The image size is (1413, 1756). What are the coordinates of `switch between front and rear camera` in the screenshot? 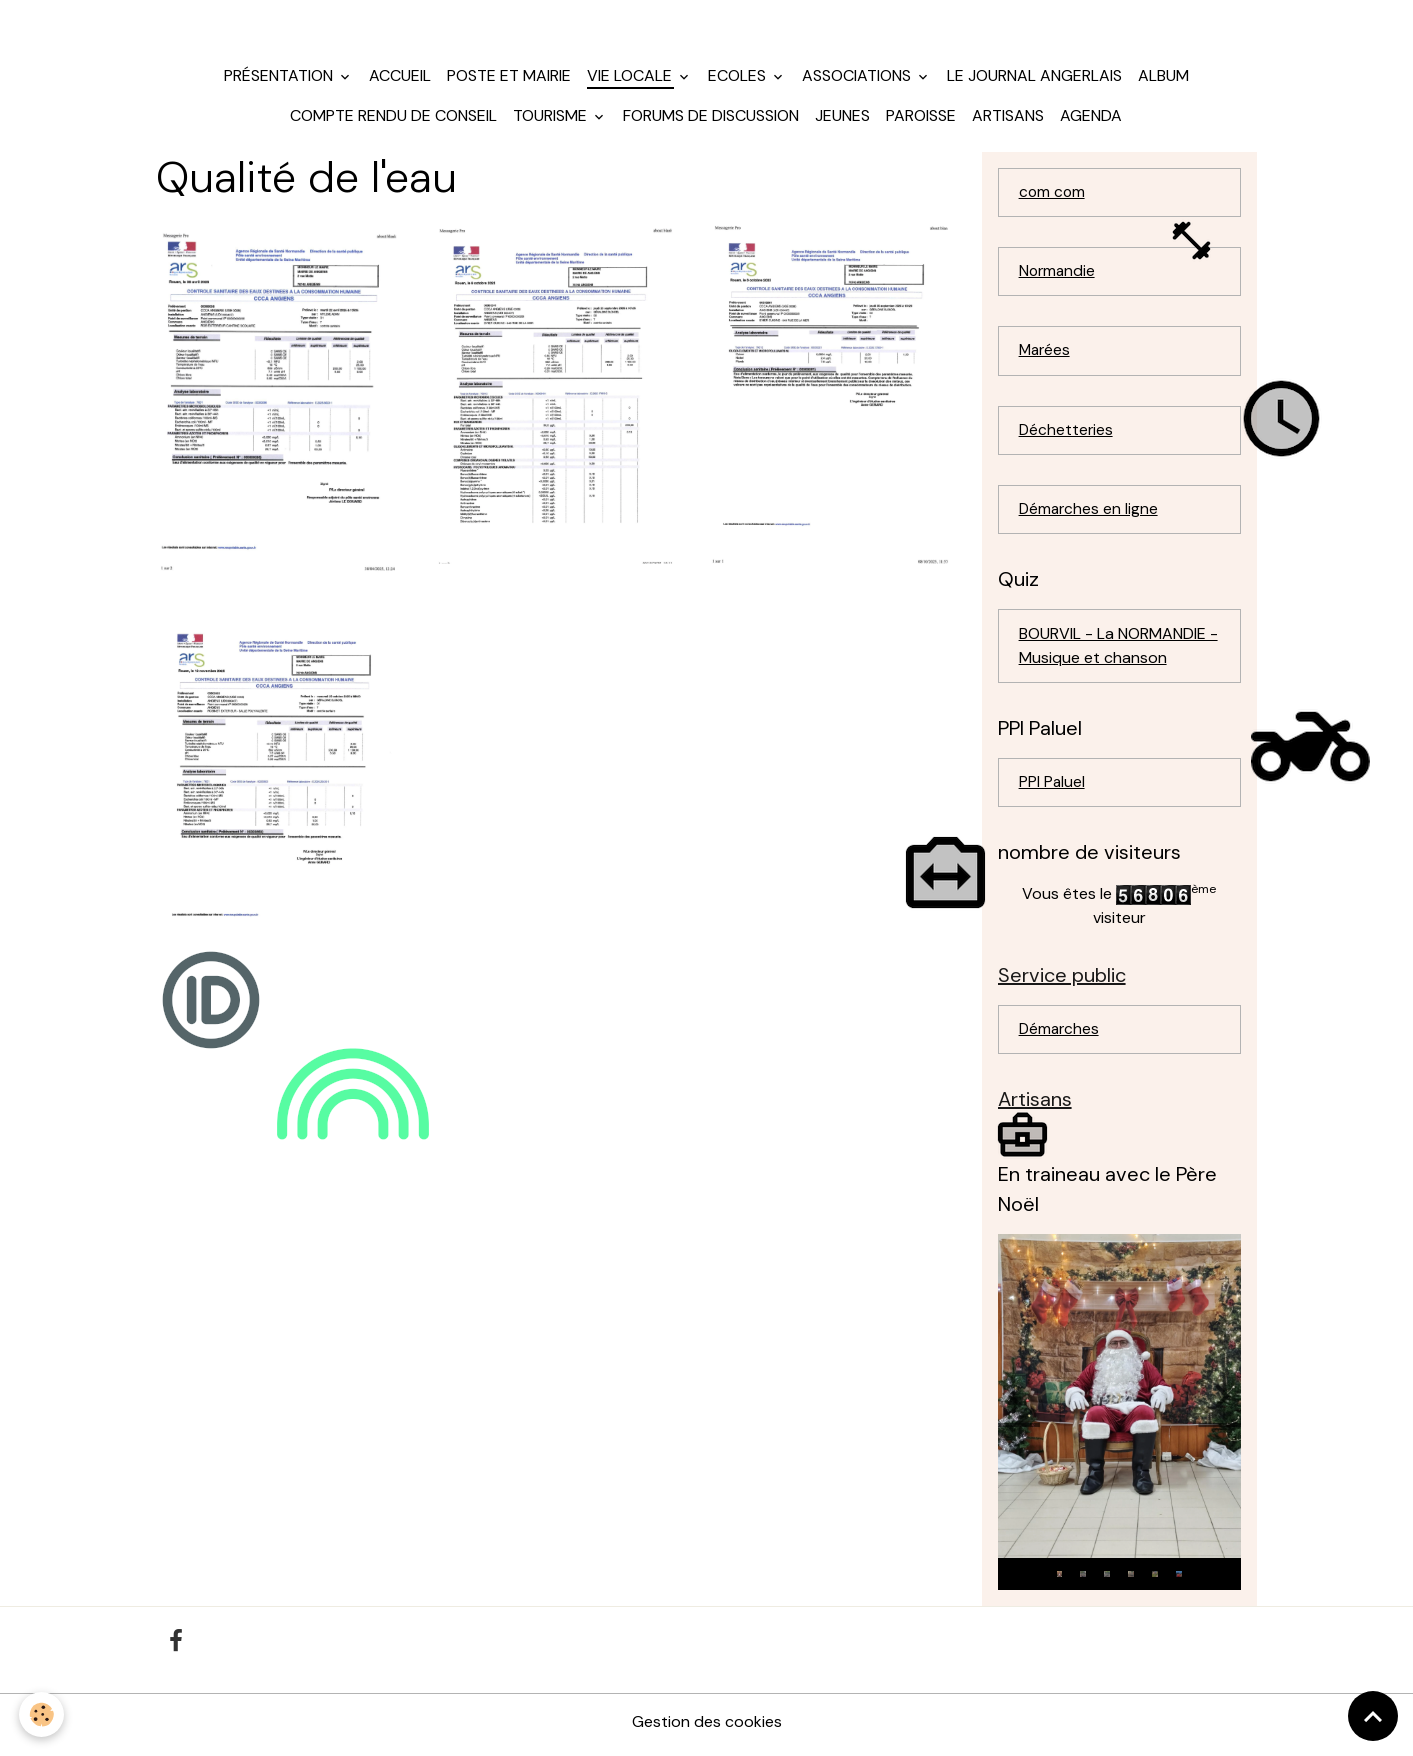 It's located at (945, 876).